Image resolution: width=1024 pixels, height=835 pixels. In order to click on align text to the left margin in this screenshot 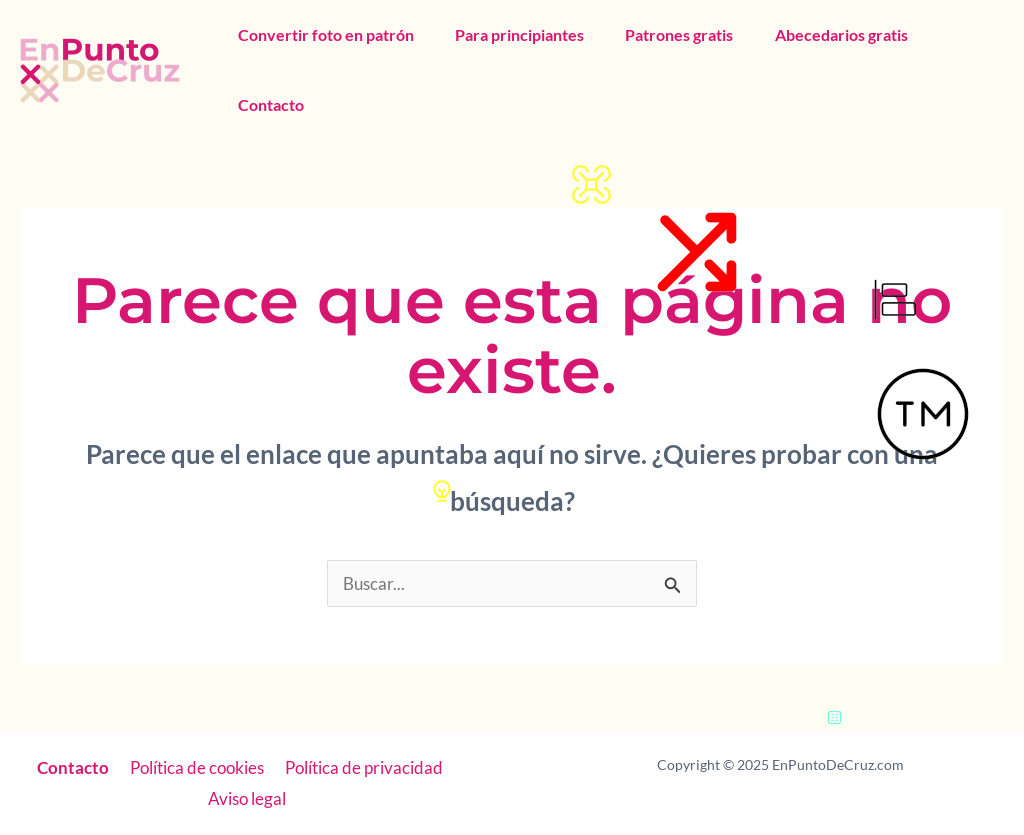, I will do `click(894, 299)`.